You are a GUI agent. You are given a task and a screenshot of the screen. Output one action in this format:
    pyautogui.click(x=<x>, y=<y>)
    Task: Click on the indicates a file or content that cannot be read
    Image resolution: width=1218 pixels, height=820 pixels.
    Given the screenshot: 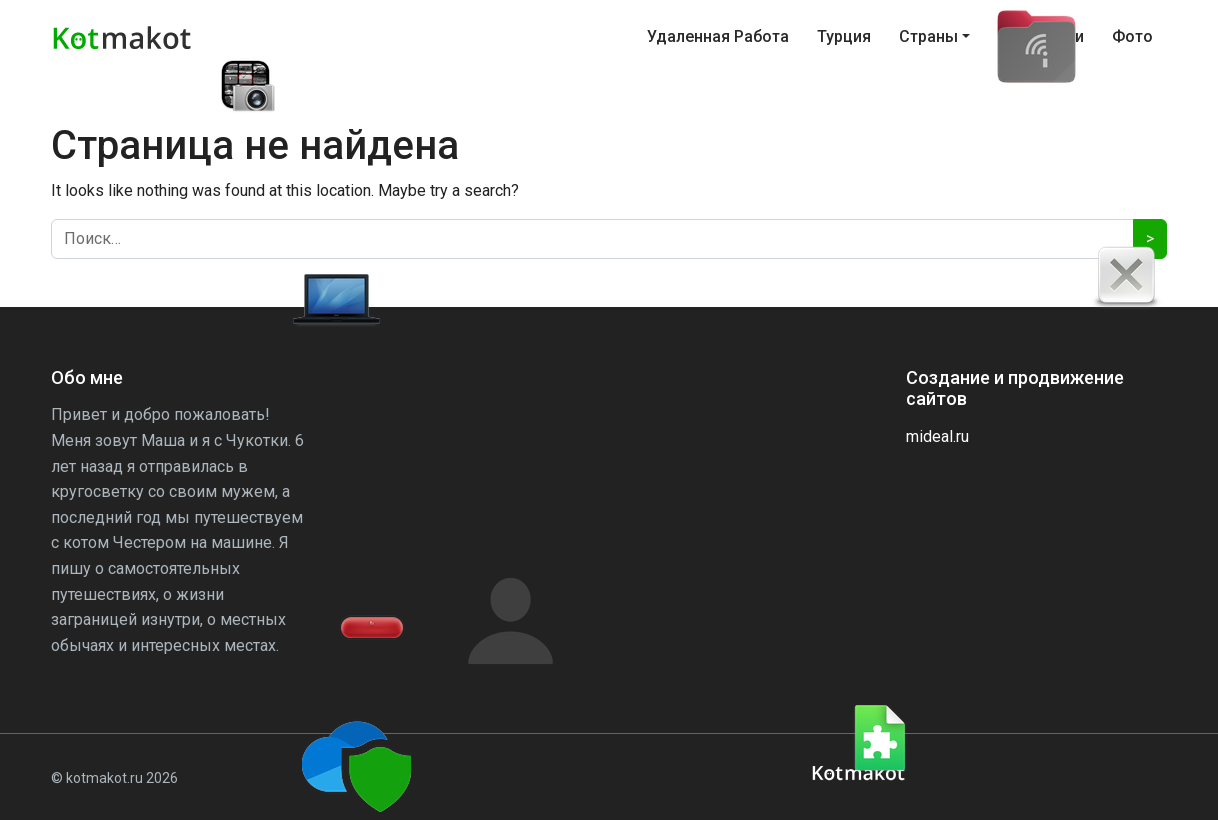 What is the action you would take?
    pyautogui.click(x=1127, y=278)
    